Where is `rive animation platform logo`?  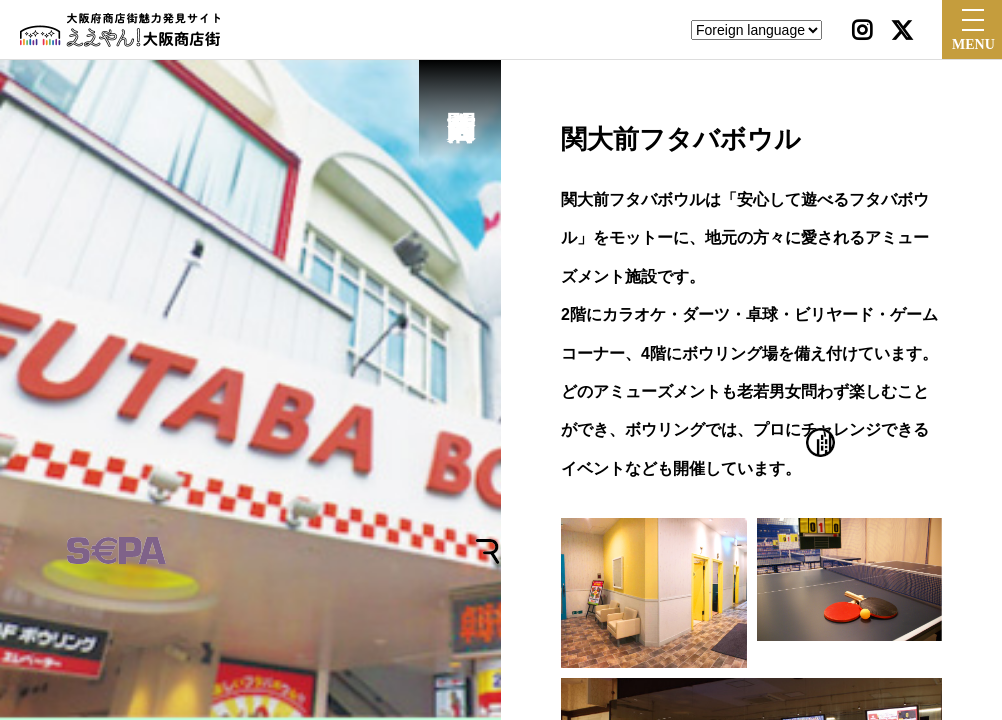 rive animation platform logo is located at coordinates (487, 551).